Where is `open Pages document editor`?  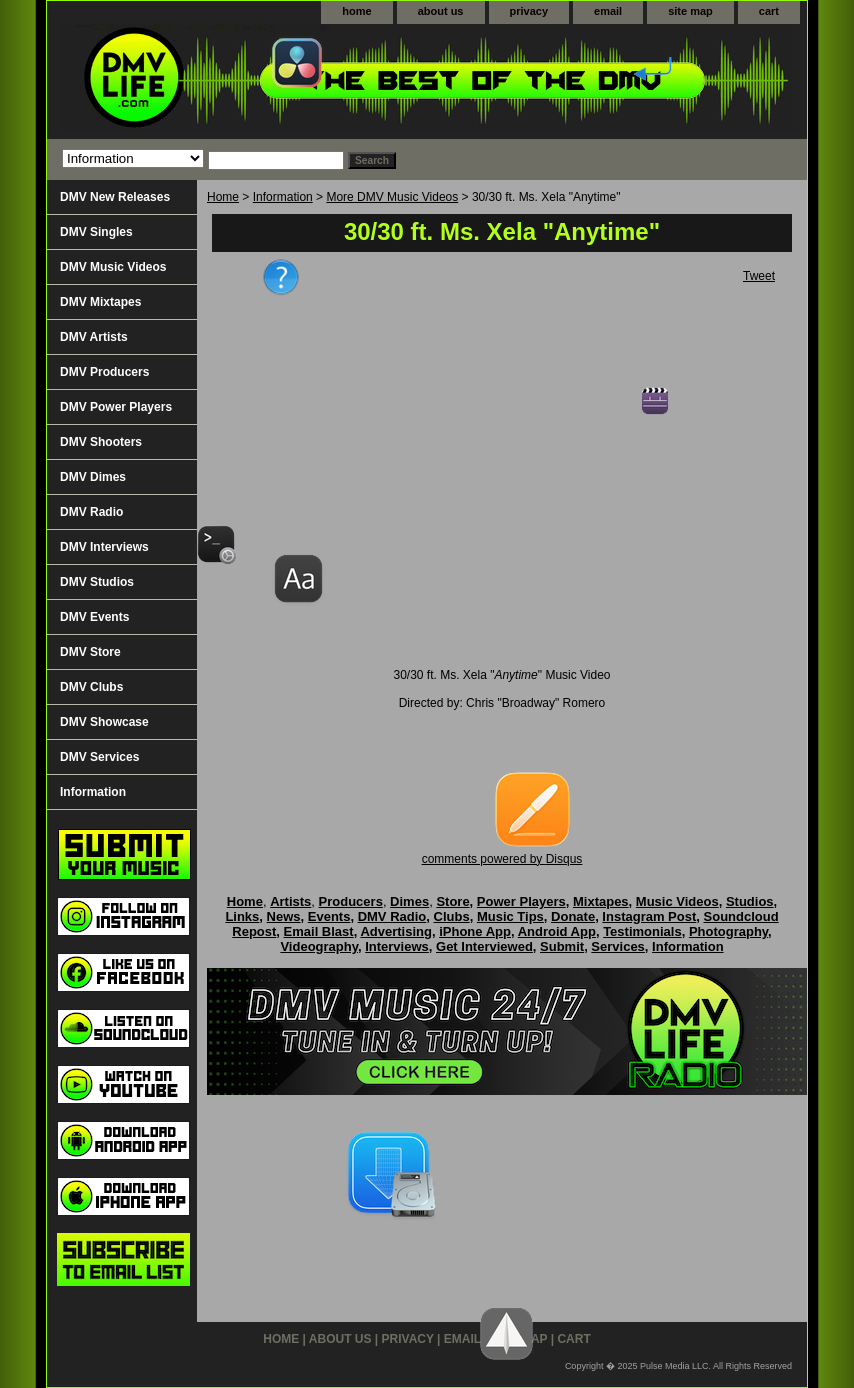 open Pages document editor is located at coordinates (532, 809).